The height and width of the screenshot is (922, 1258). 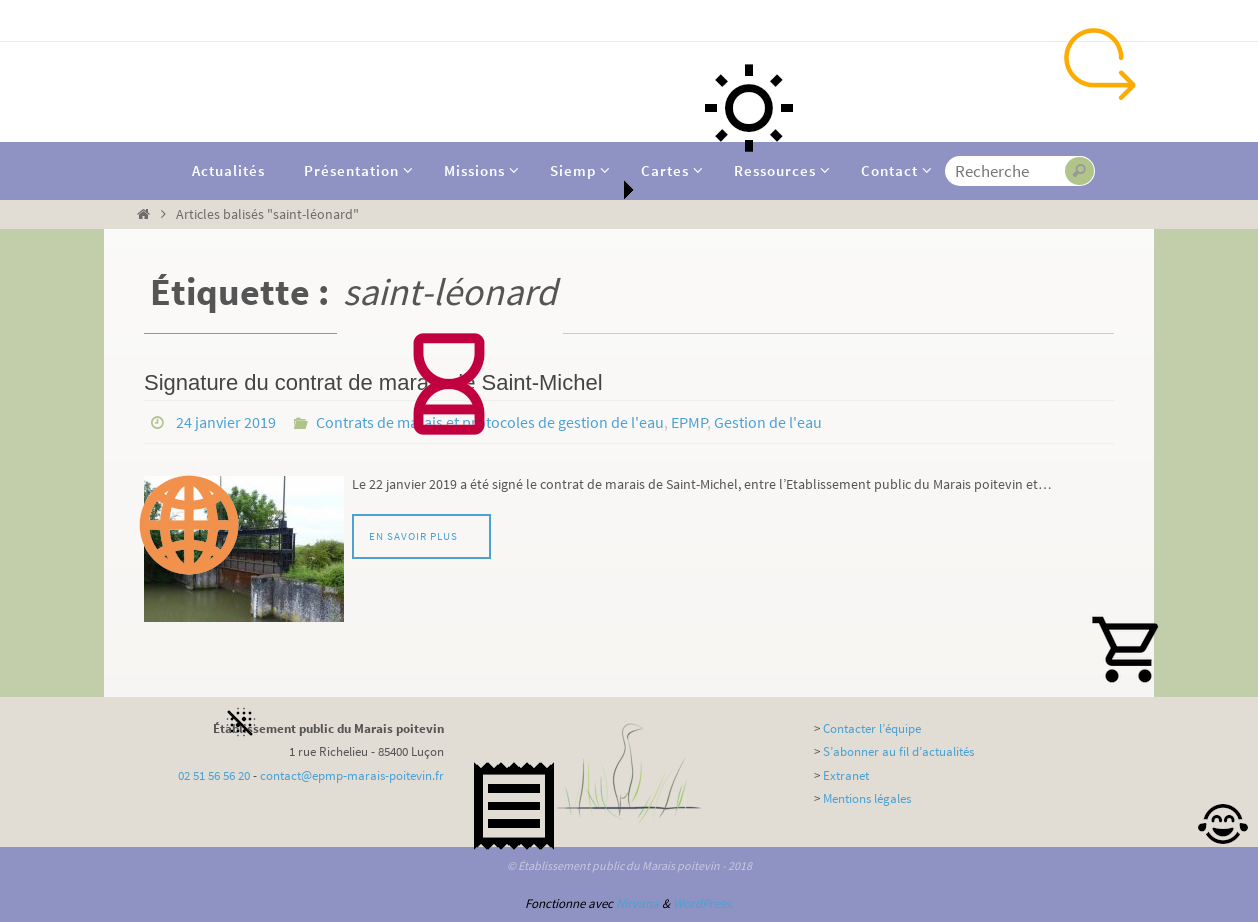 What do you see at coordinates (749, 110) in the screenshot?
I see `toggle light mode or bright theme` at bounding box center [749, 110].